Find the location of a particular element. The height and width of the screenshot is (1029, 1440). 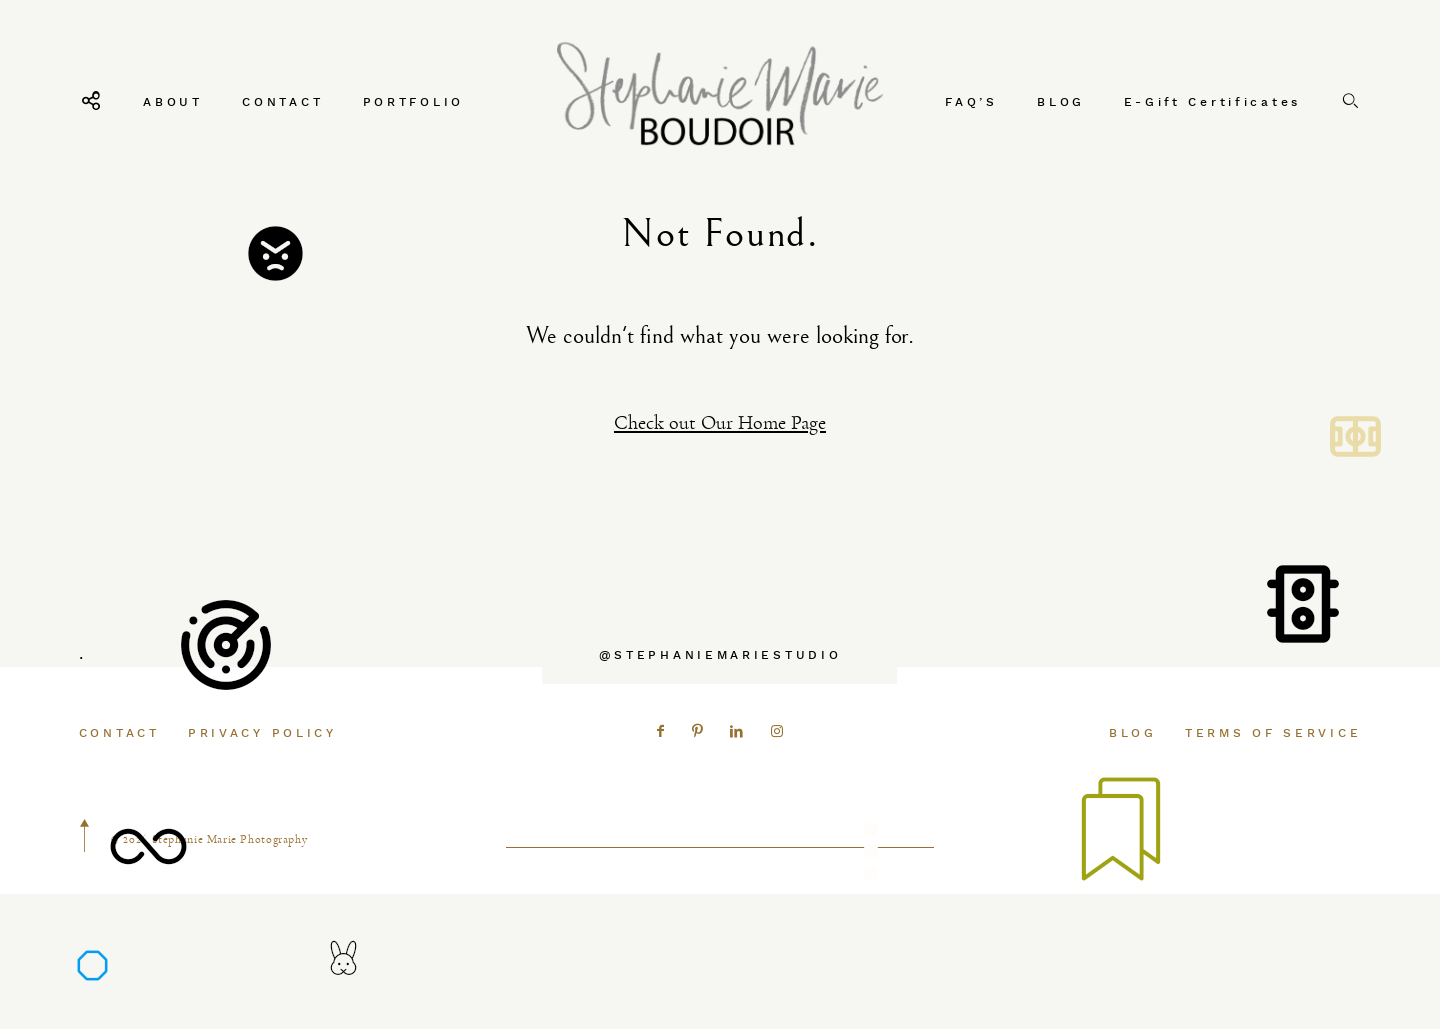

scan for nearby devices or signals is located at coordinates (226, 645).